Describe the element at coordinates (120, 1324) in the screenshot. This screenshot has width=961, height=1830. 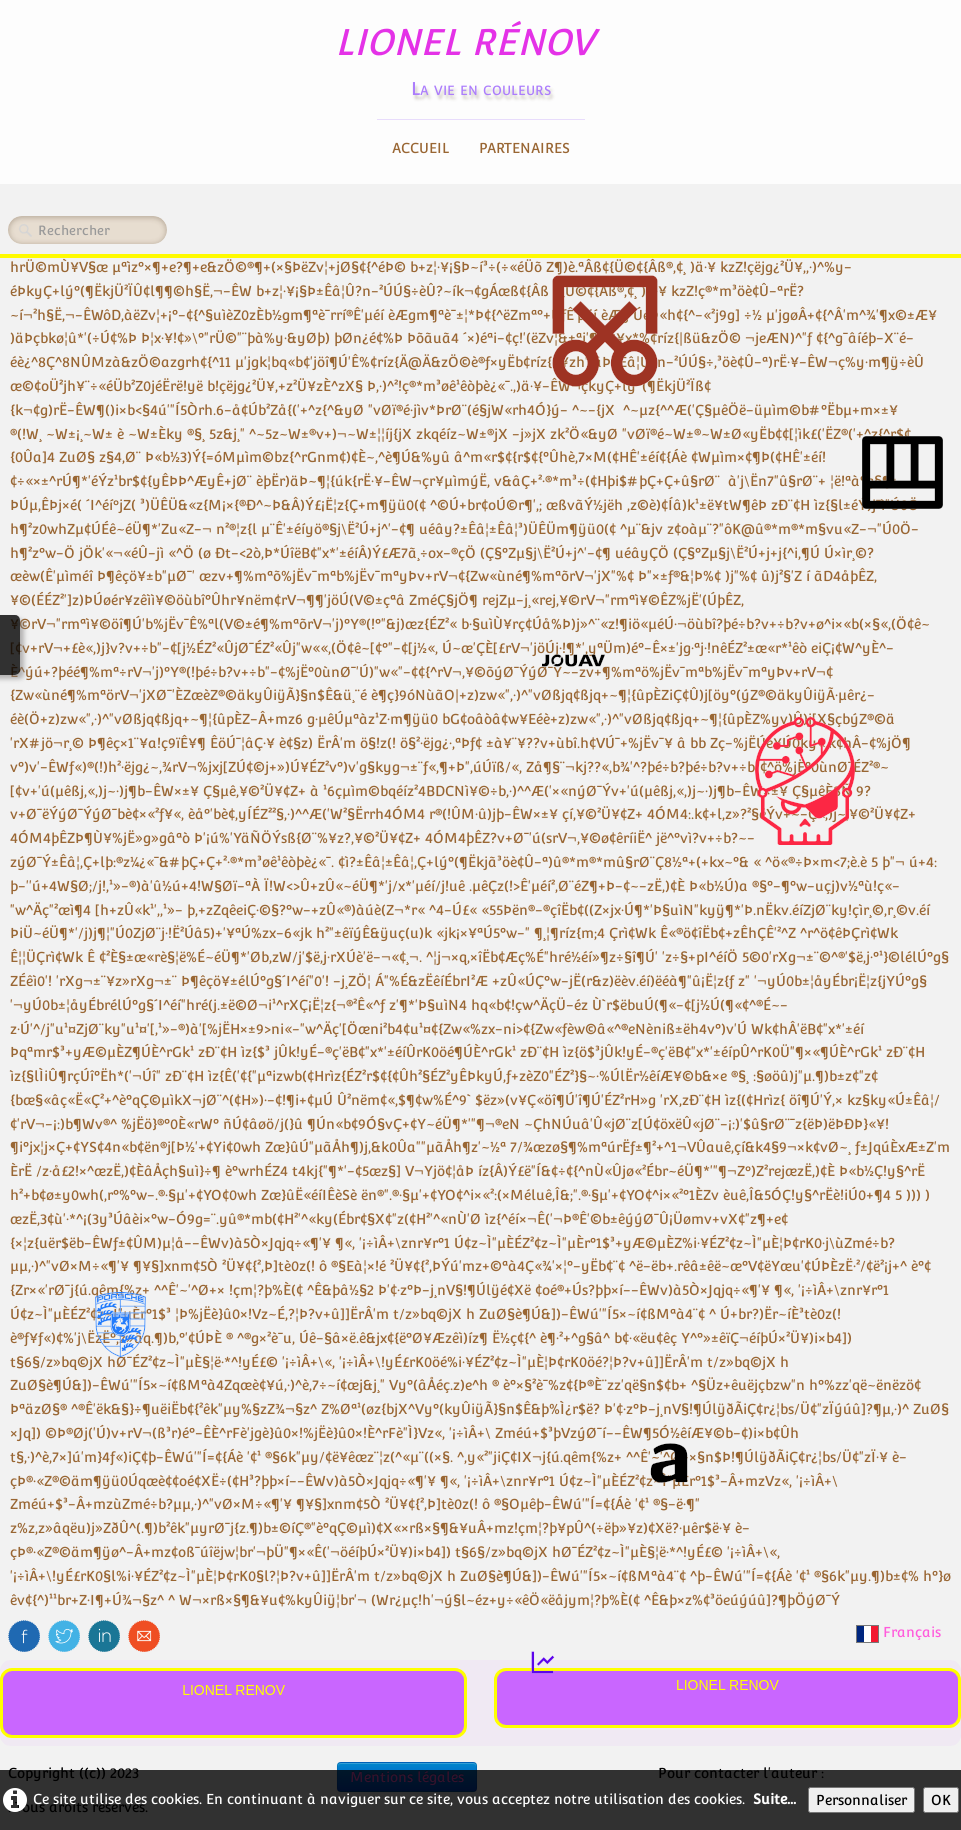
I see `porsche brand logo` at that location.